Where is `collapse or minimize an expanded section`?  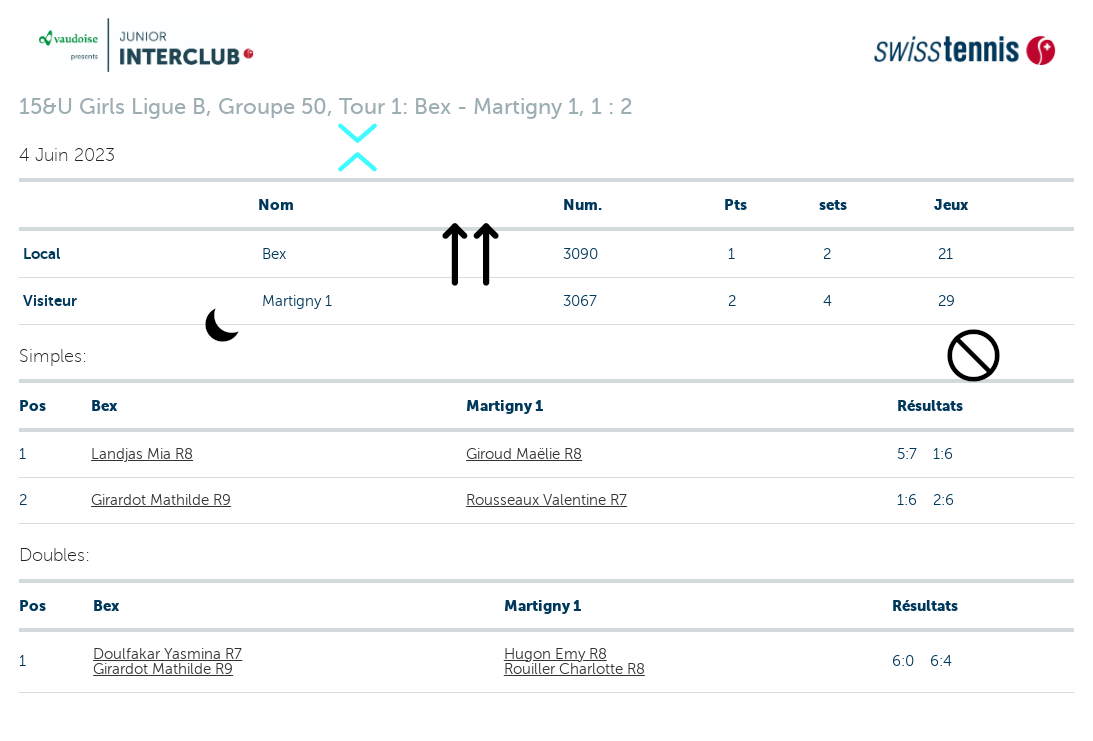
collapse or minimize an expanded section is located at coordinates (357, 147).